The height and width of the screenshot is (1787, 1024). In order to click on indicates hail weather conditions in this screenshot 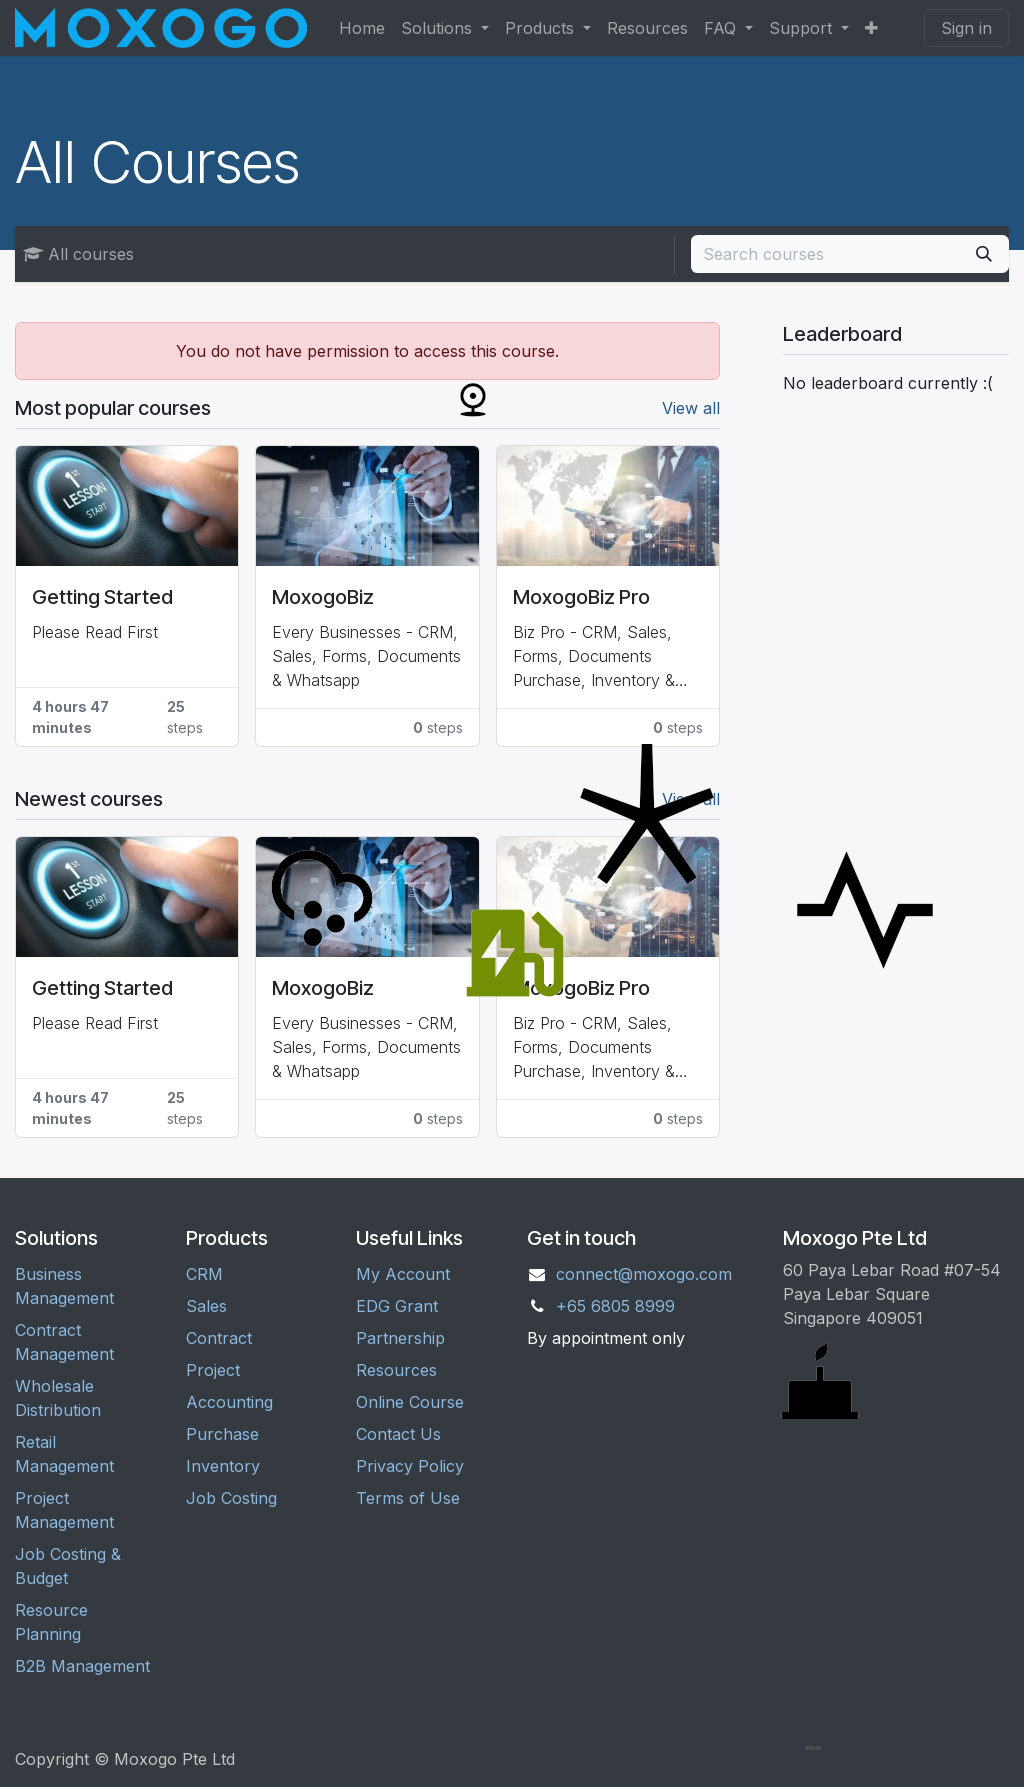, I will do `click(322, 896)`.